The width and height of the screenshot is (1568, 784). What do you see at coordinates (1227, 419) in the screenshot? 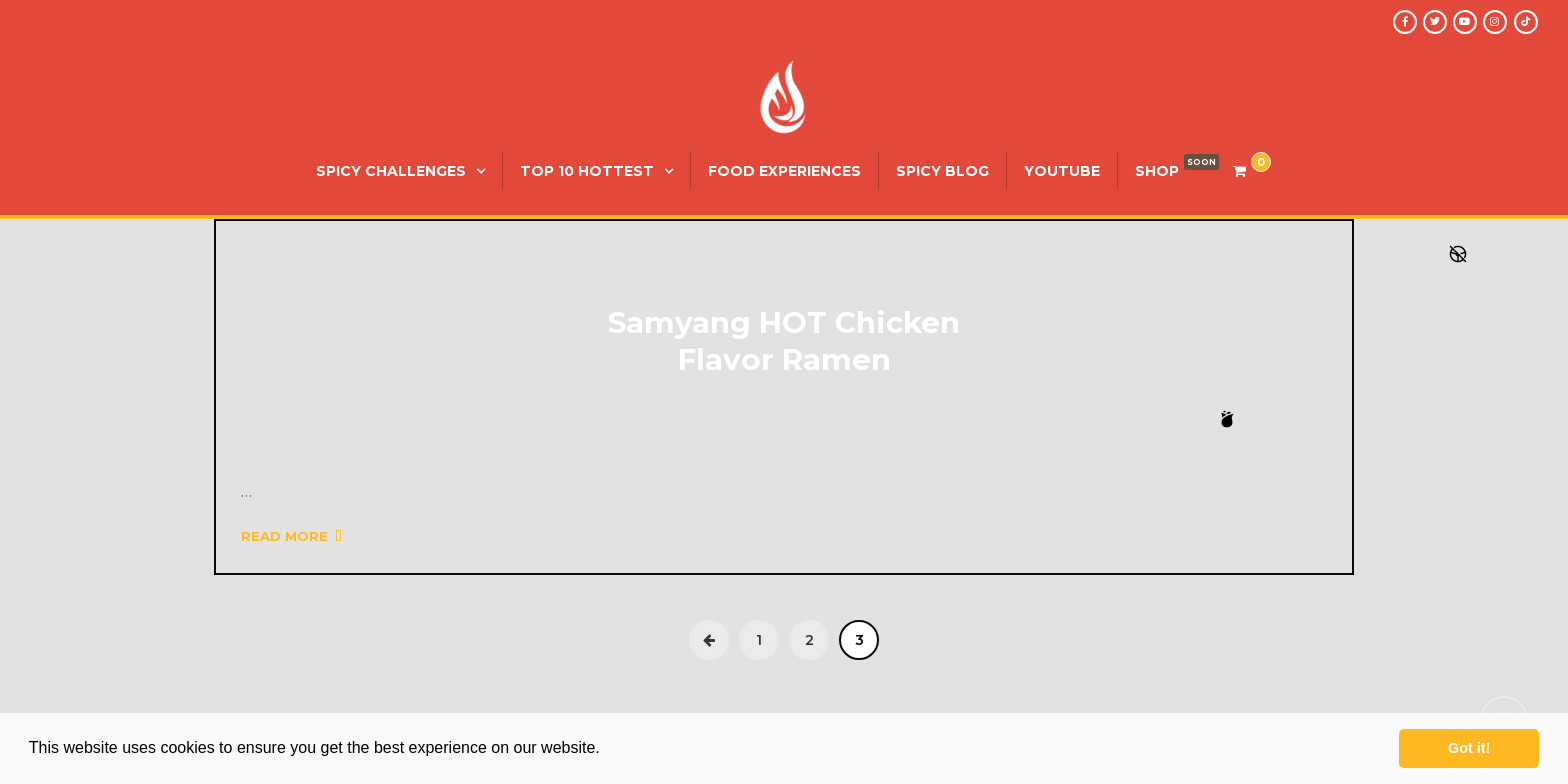
I see `access floral or garden-related features` at bounding box center [1227, 419].